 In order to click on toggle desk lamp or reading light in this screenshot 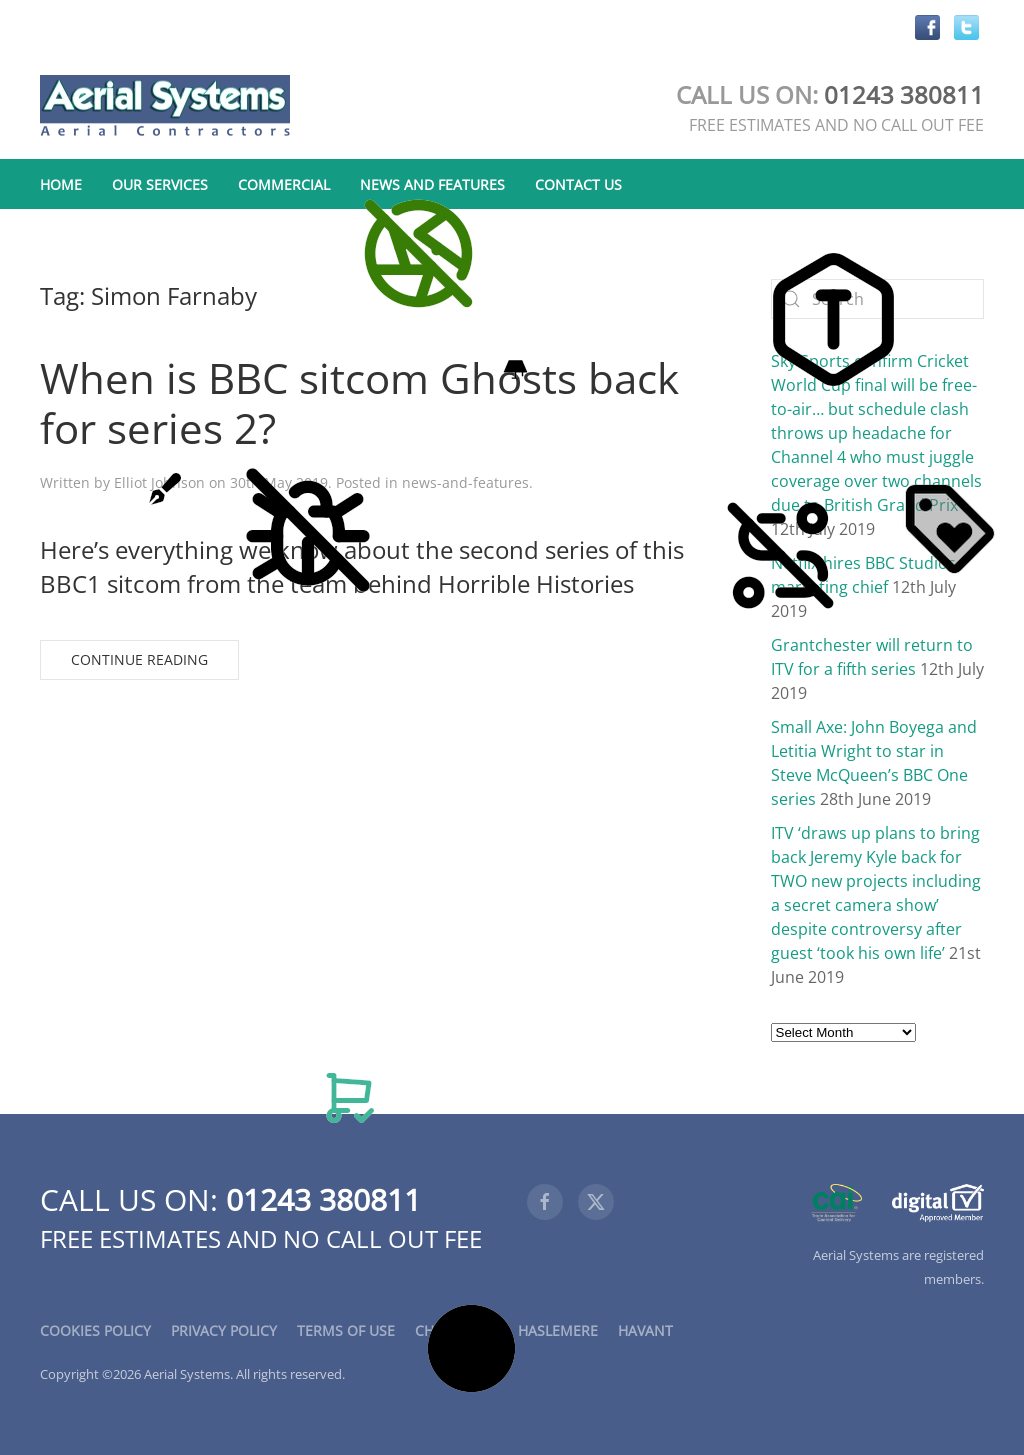, I will do `click(515, 369)`.